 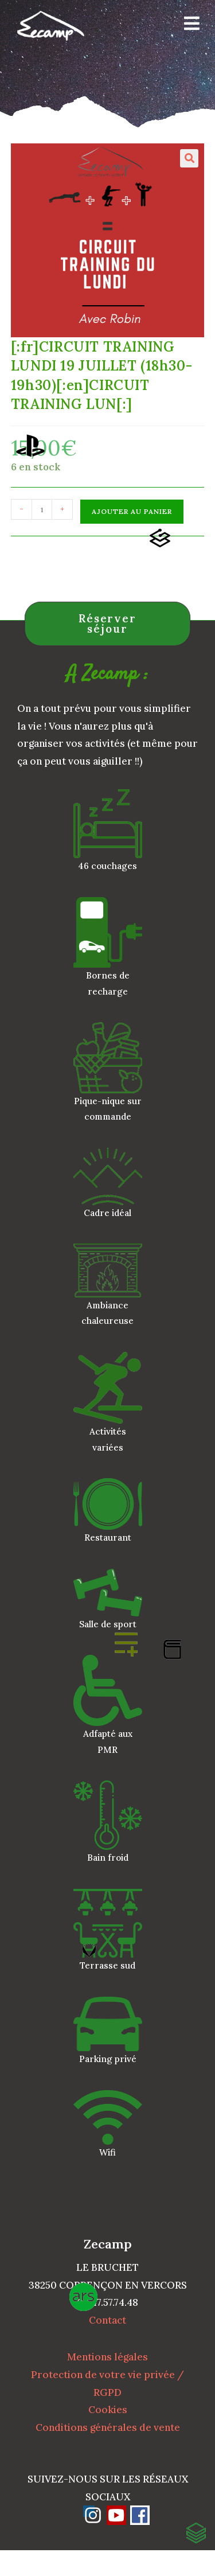 What do you see at coordinates (160, 538) in the screenshot?
I see `open Traefik Proxy dashboard` at bounding box center [160, 538].